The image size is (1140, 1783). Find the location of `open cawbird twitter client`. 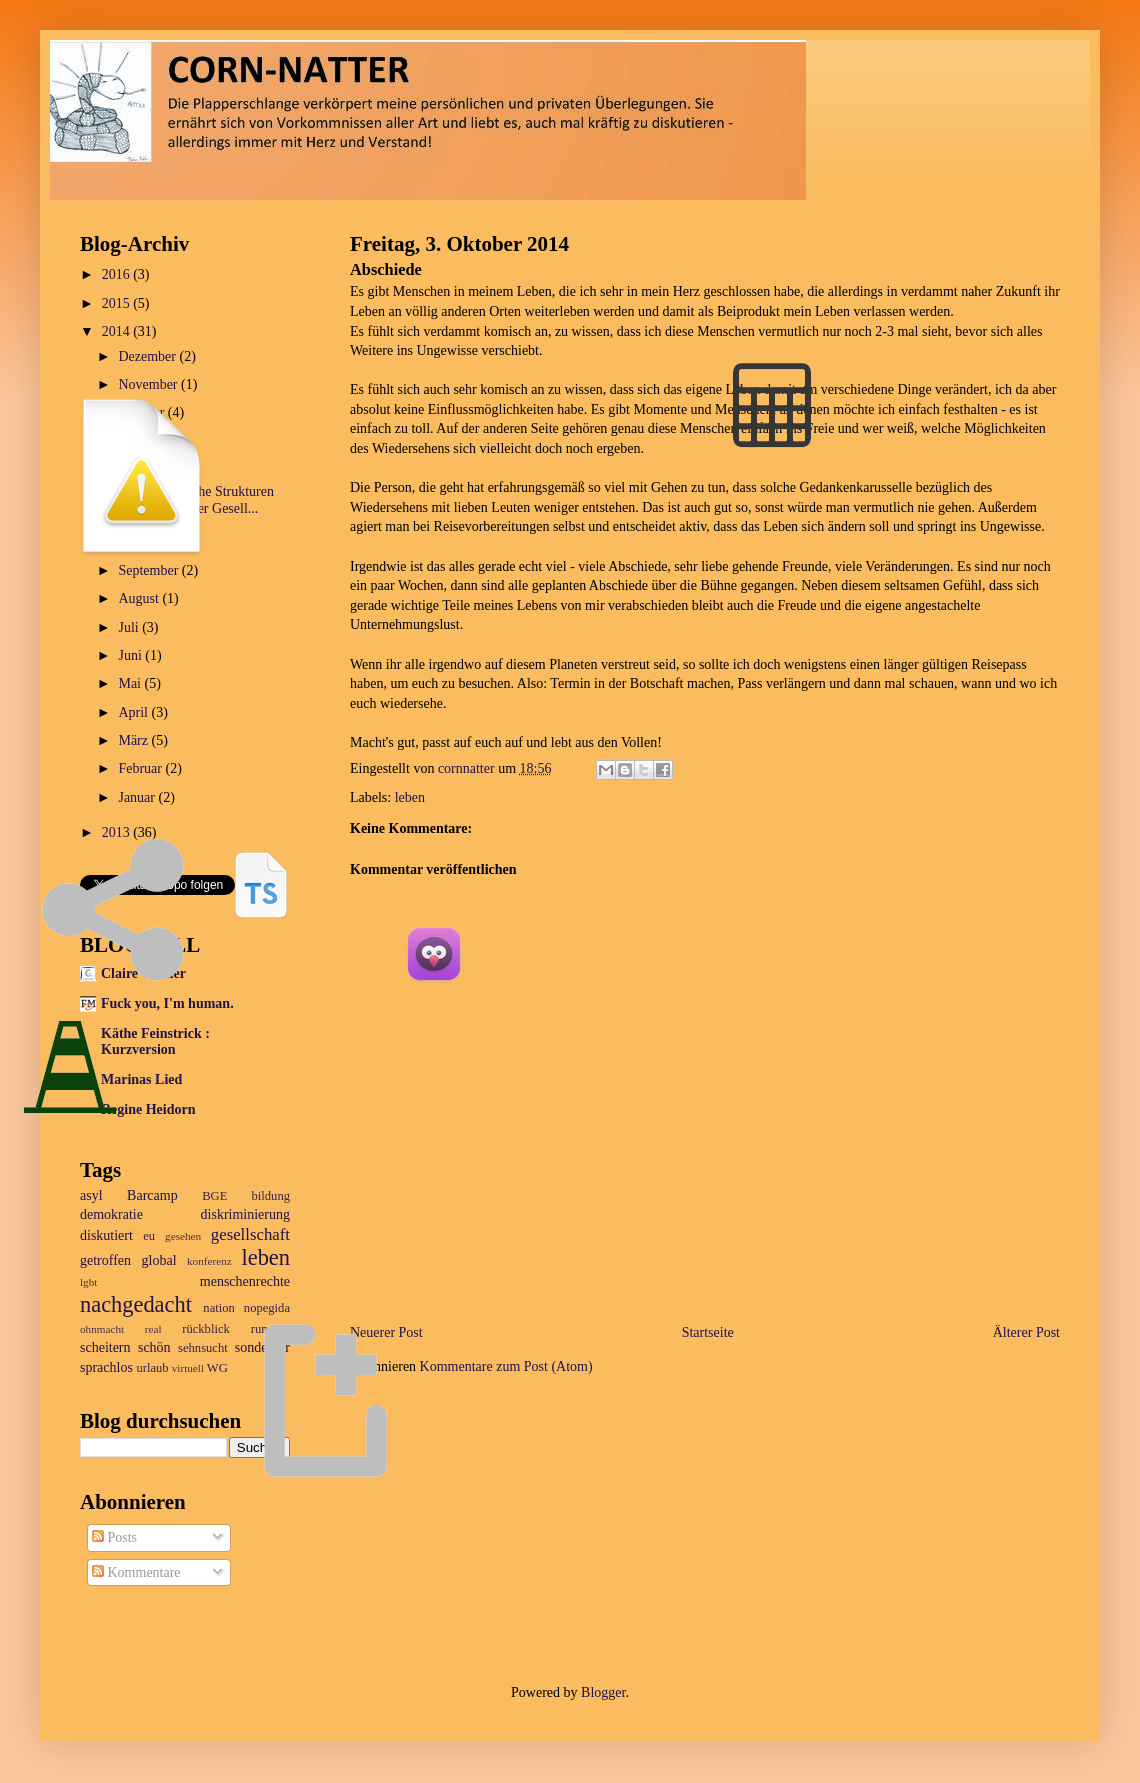

open cawbird twitter client is located at coordinates (434, 954).